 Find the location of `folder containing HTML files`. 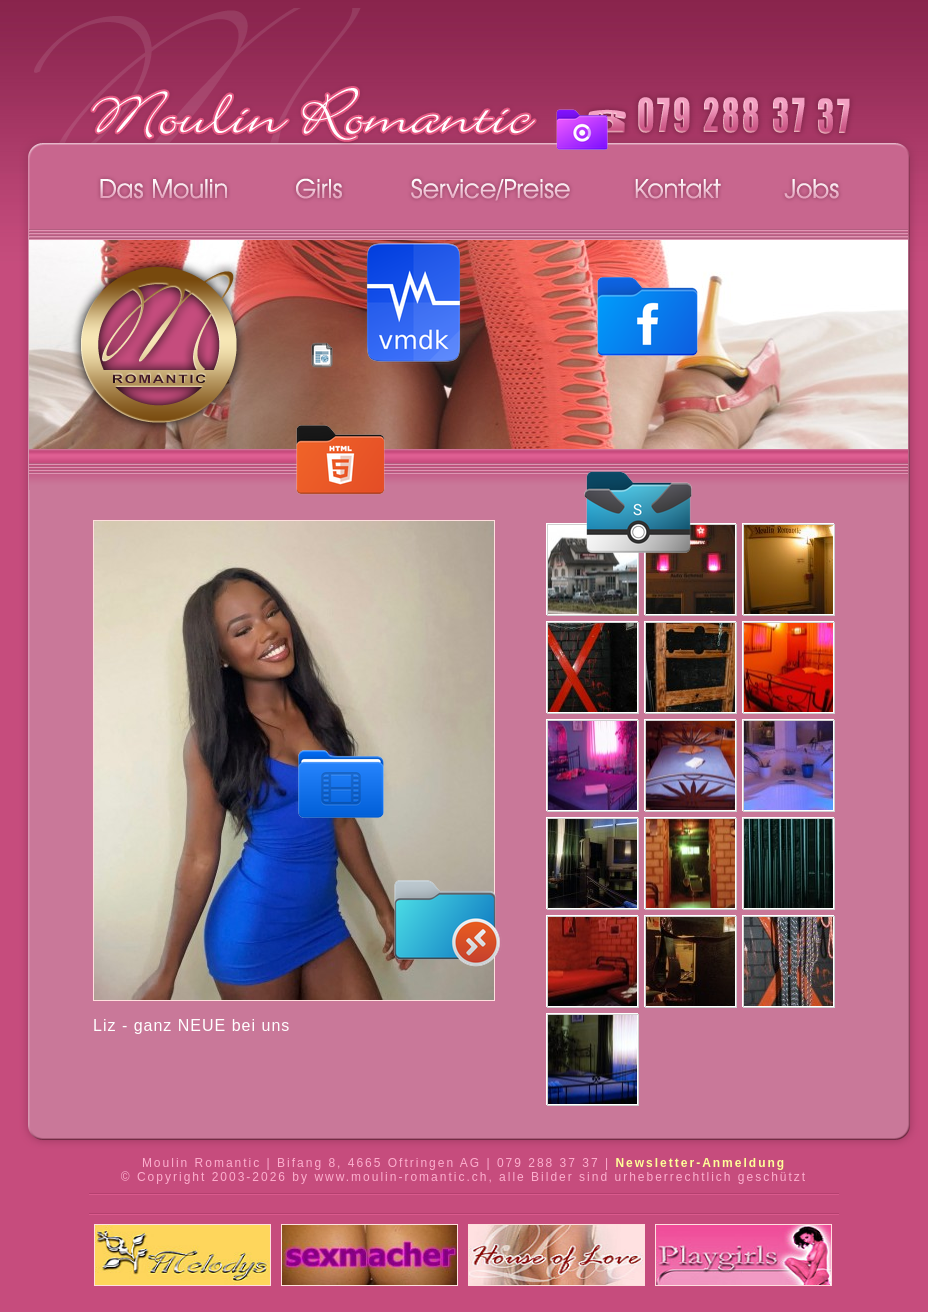

folder containing HTML files is located at coordinates (340, 462).